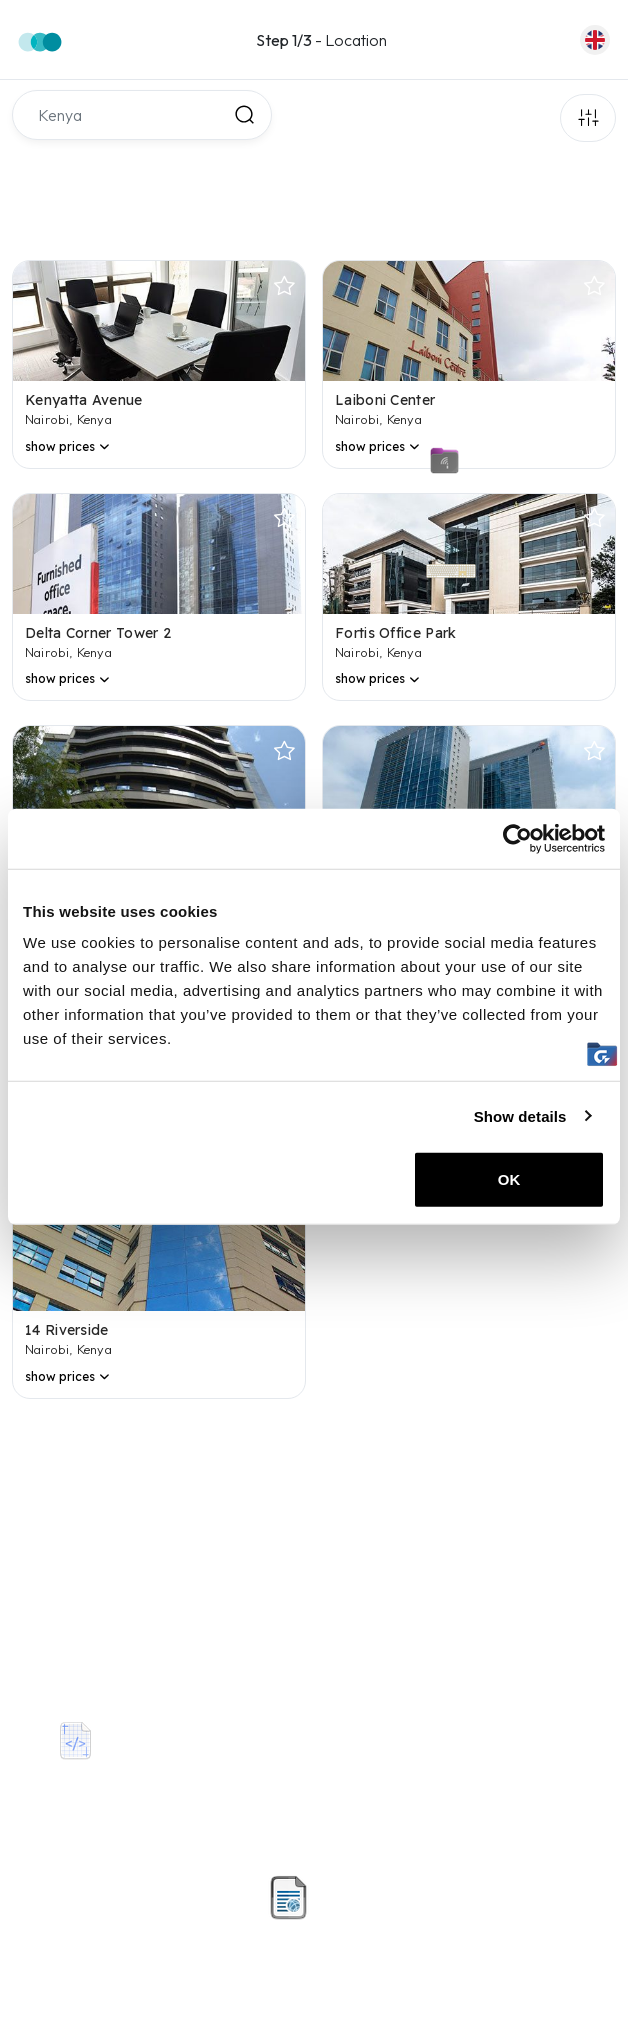  What do you see at coordinates (444, 460) in the screenshot?
I see `open insync cloud sync folder` at bounding box center [444, 460].